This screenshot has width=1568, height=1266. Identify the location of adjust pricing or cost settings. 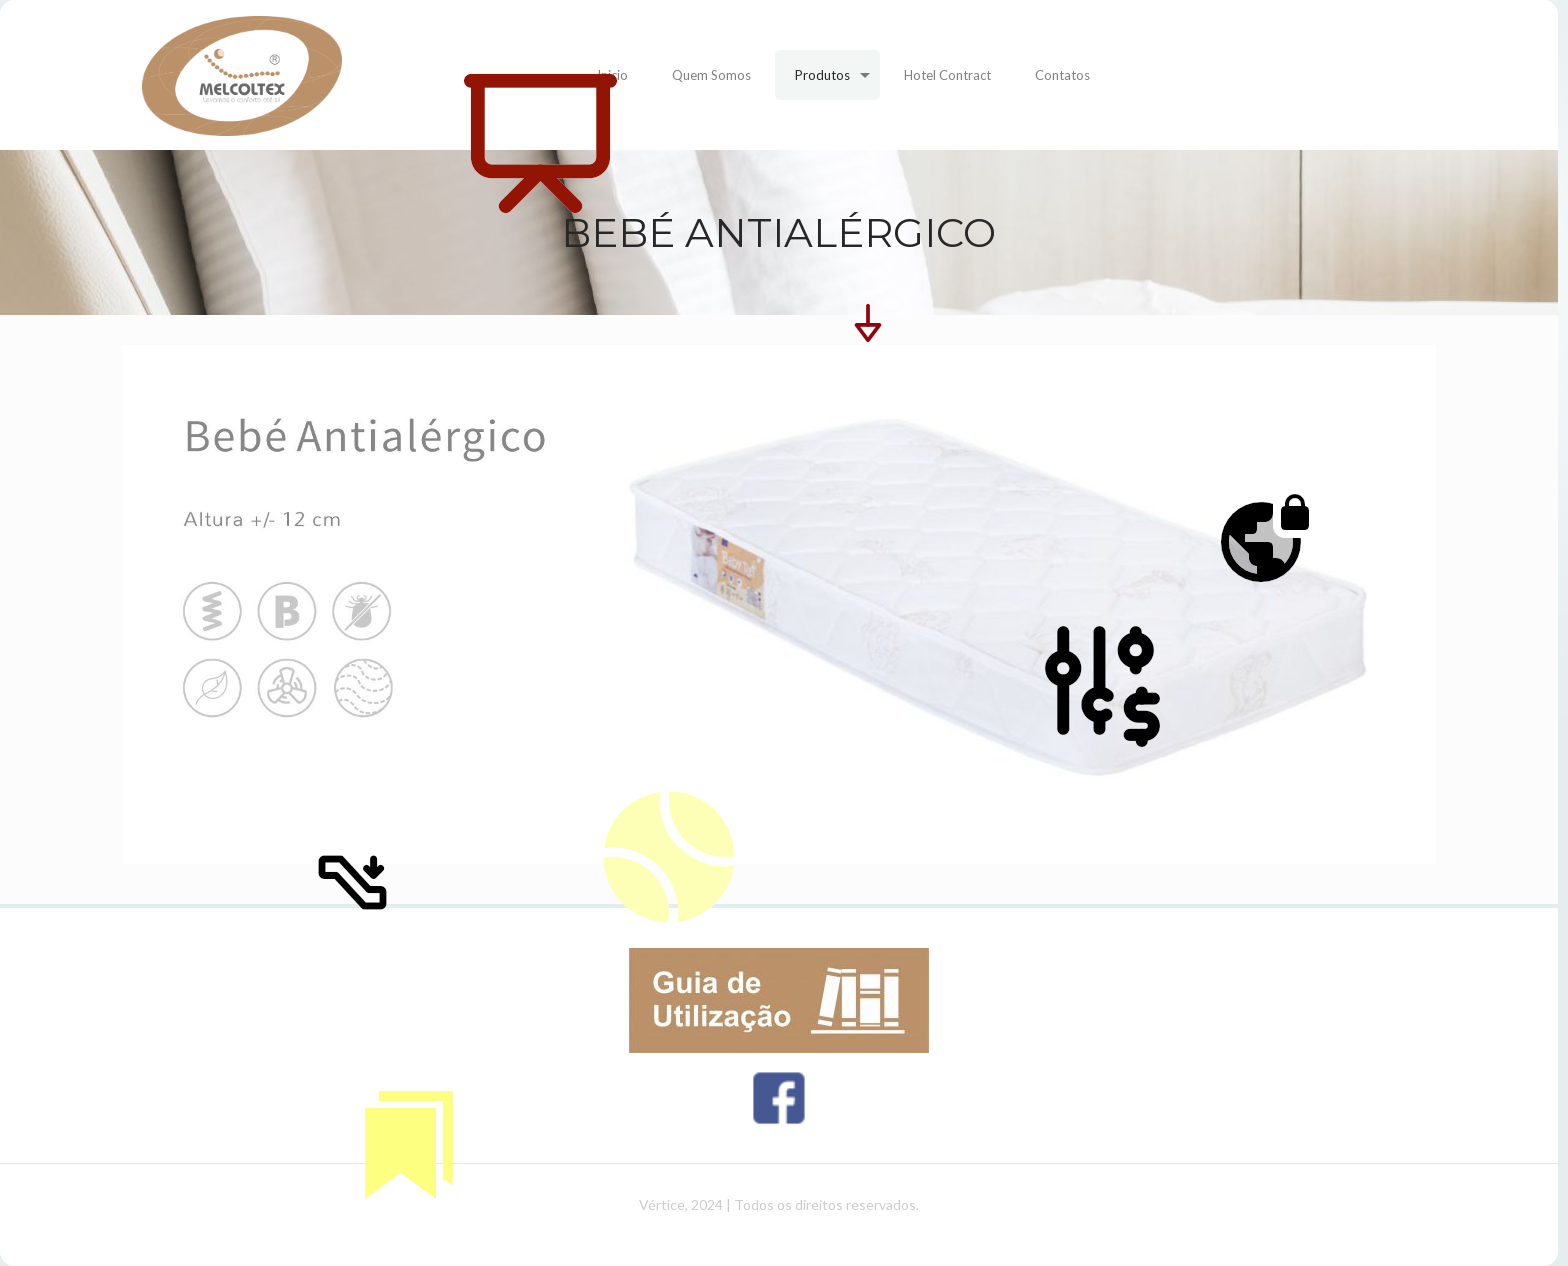
(1099, 680).